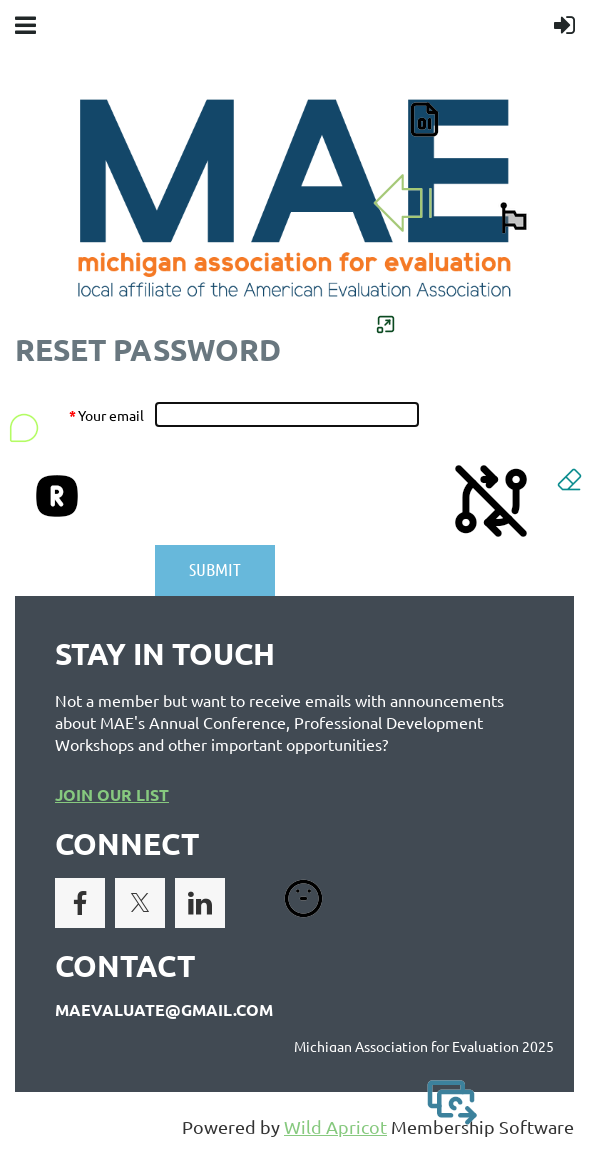 This screenshot has height=1152, width=589. What do you see at coordinates (405, 203) in the screenshot?
I see `go back to previous screen` at bounding box center [405, 203].